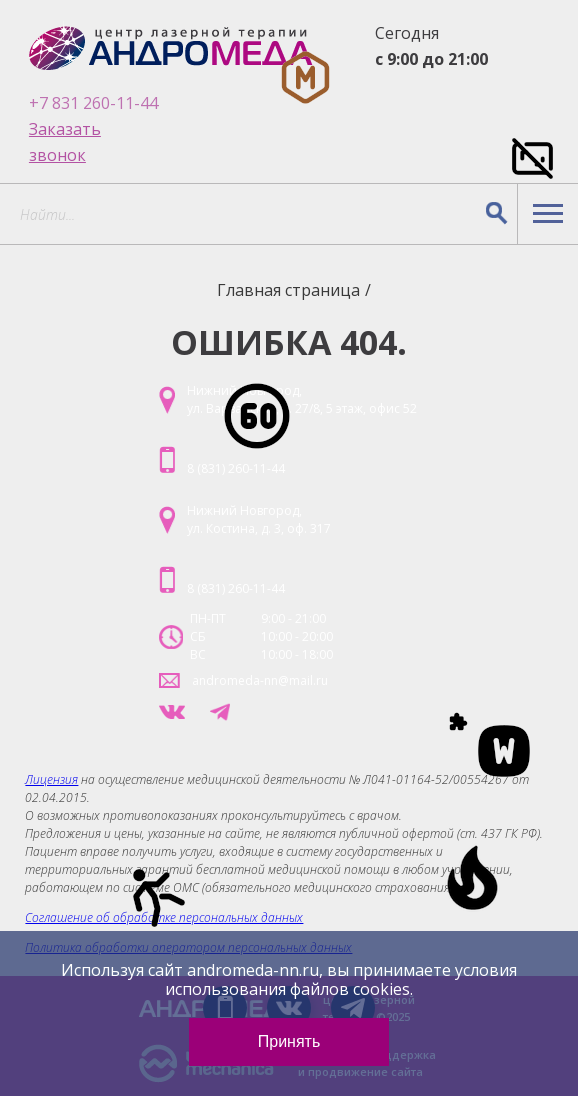  What do you see at coordinates (157, 896) in the screenshot?
I see `indicates a fall hazard or warning` at bounding box center [157, 896].